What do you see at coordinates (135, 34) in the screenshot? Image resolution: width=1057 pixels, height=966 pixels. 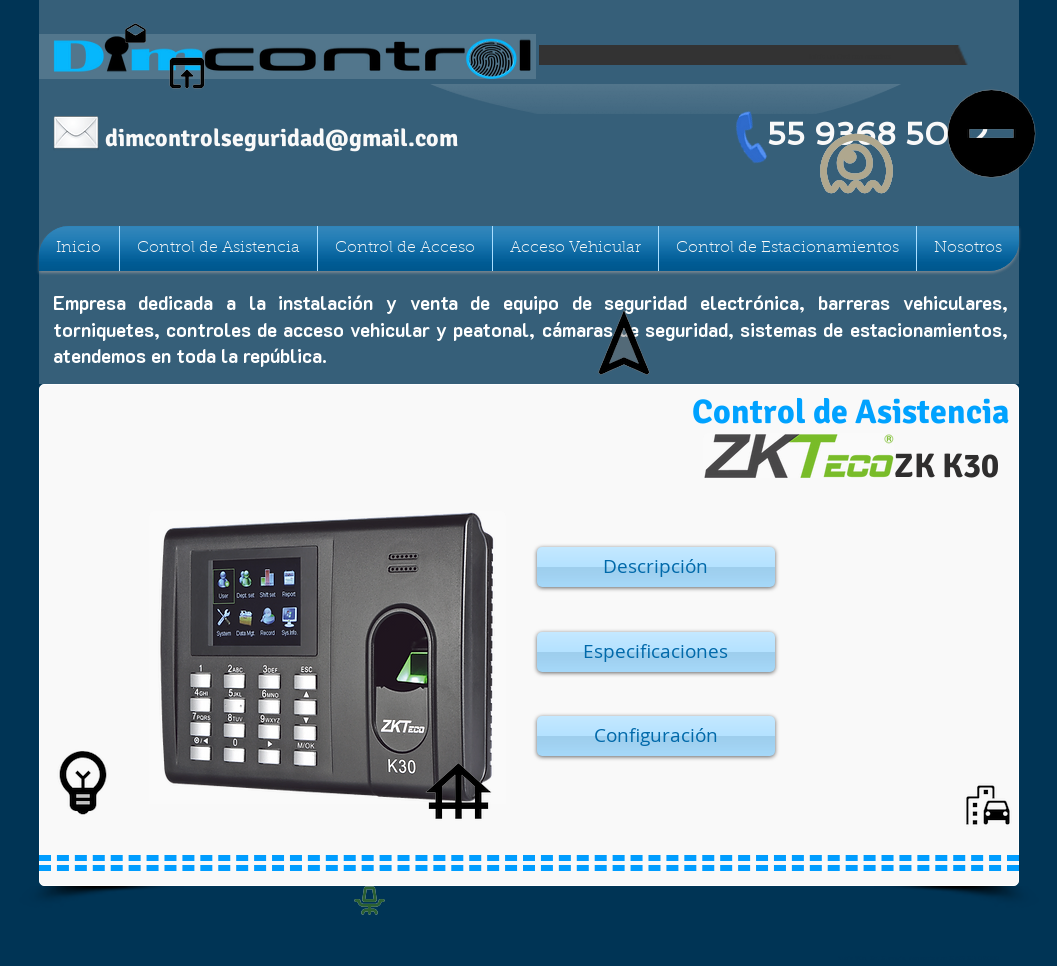 I see `view your draft messages` at bounding box center [135, 34].